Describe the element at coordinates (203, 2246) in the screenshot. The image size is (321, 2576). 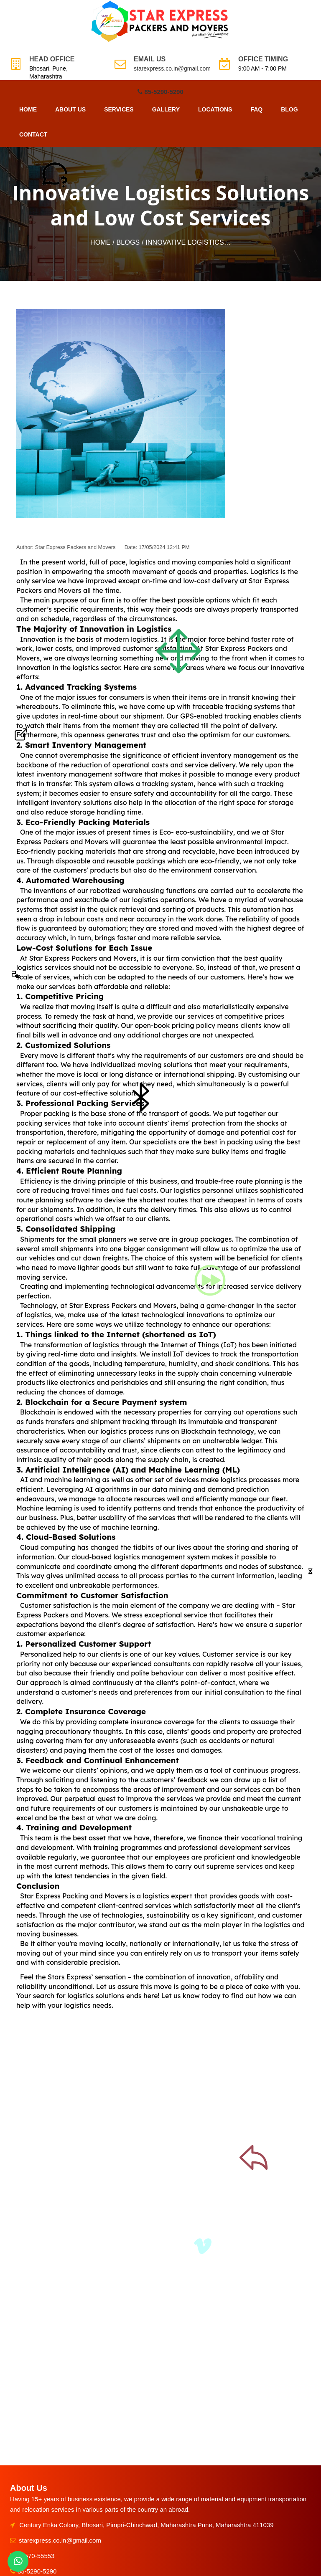
I see `open vimeo app` at that location.